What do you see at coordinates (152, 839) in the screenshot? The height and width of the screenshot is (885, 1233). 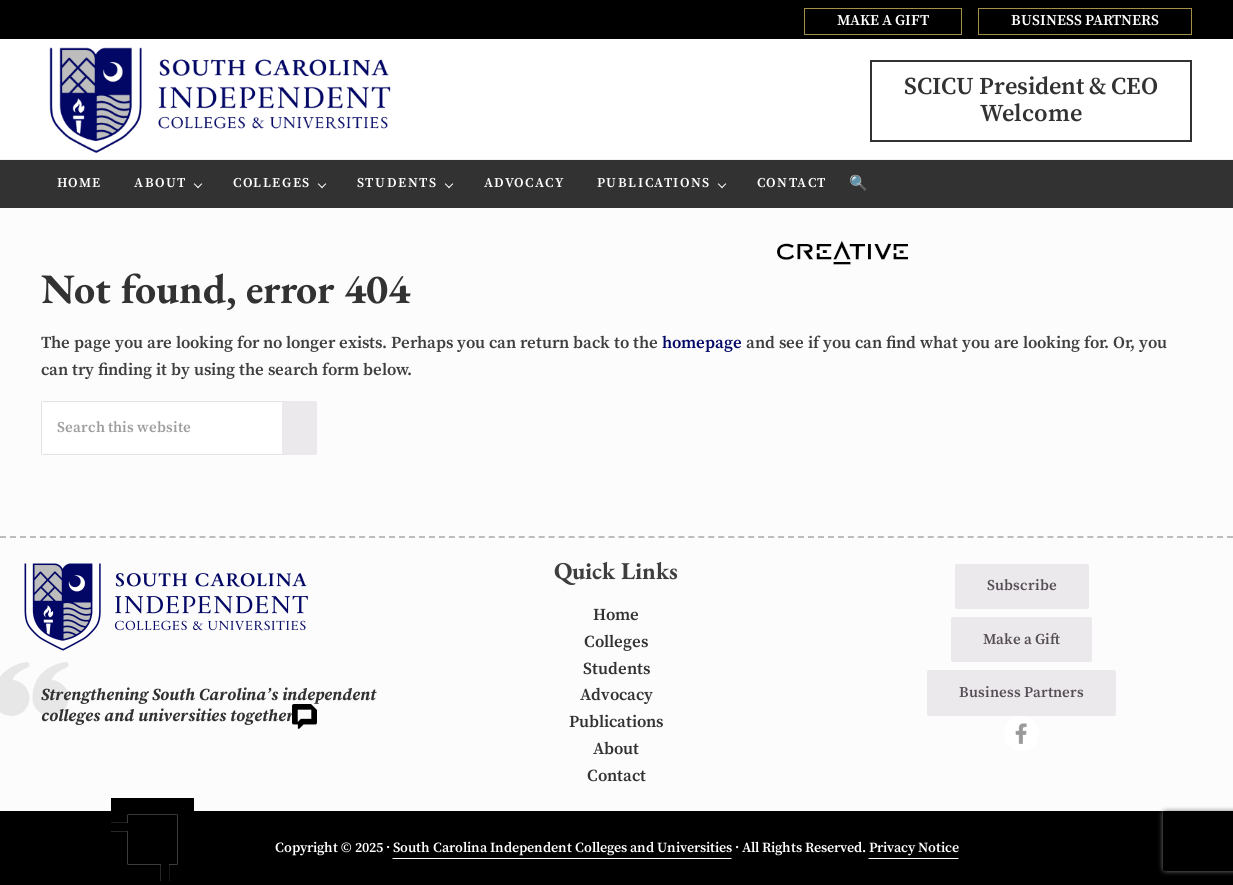 I see `linux foundation logo` at bounding box center [152, 839].